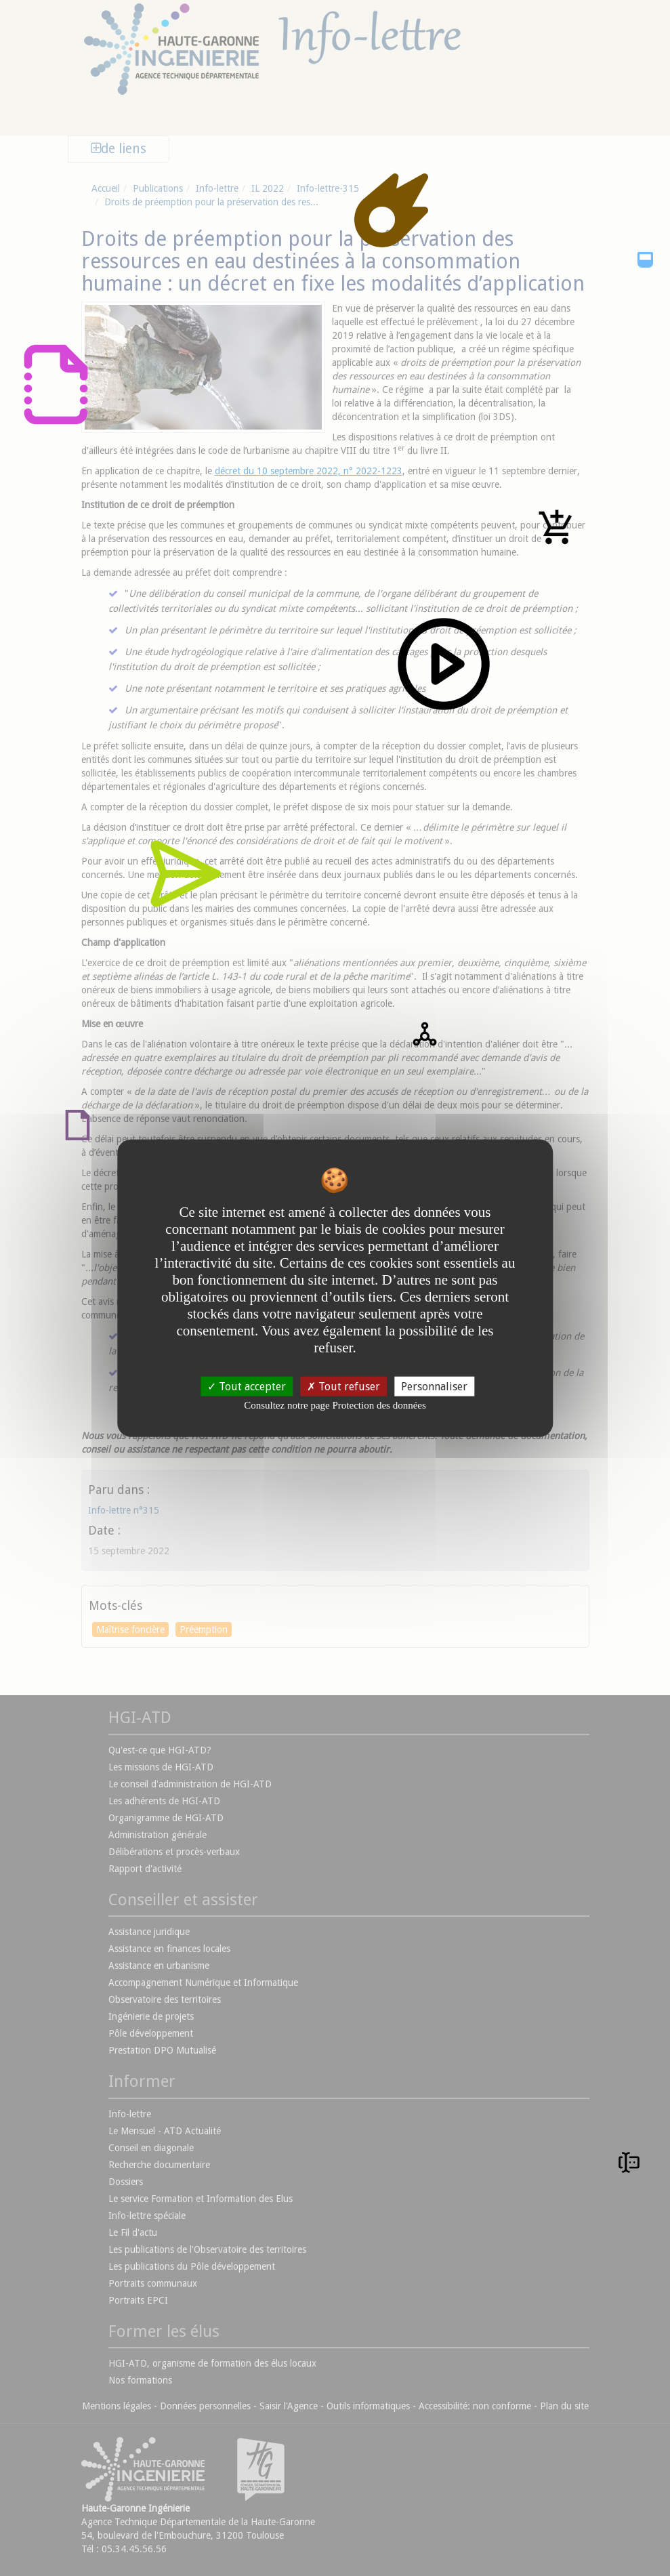 The height and width of the screenshot is (2576, 670). I want to click on access forms and surveys, so click(629, 2162).